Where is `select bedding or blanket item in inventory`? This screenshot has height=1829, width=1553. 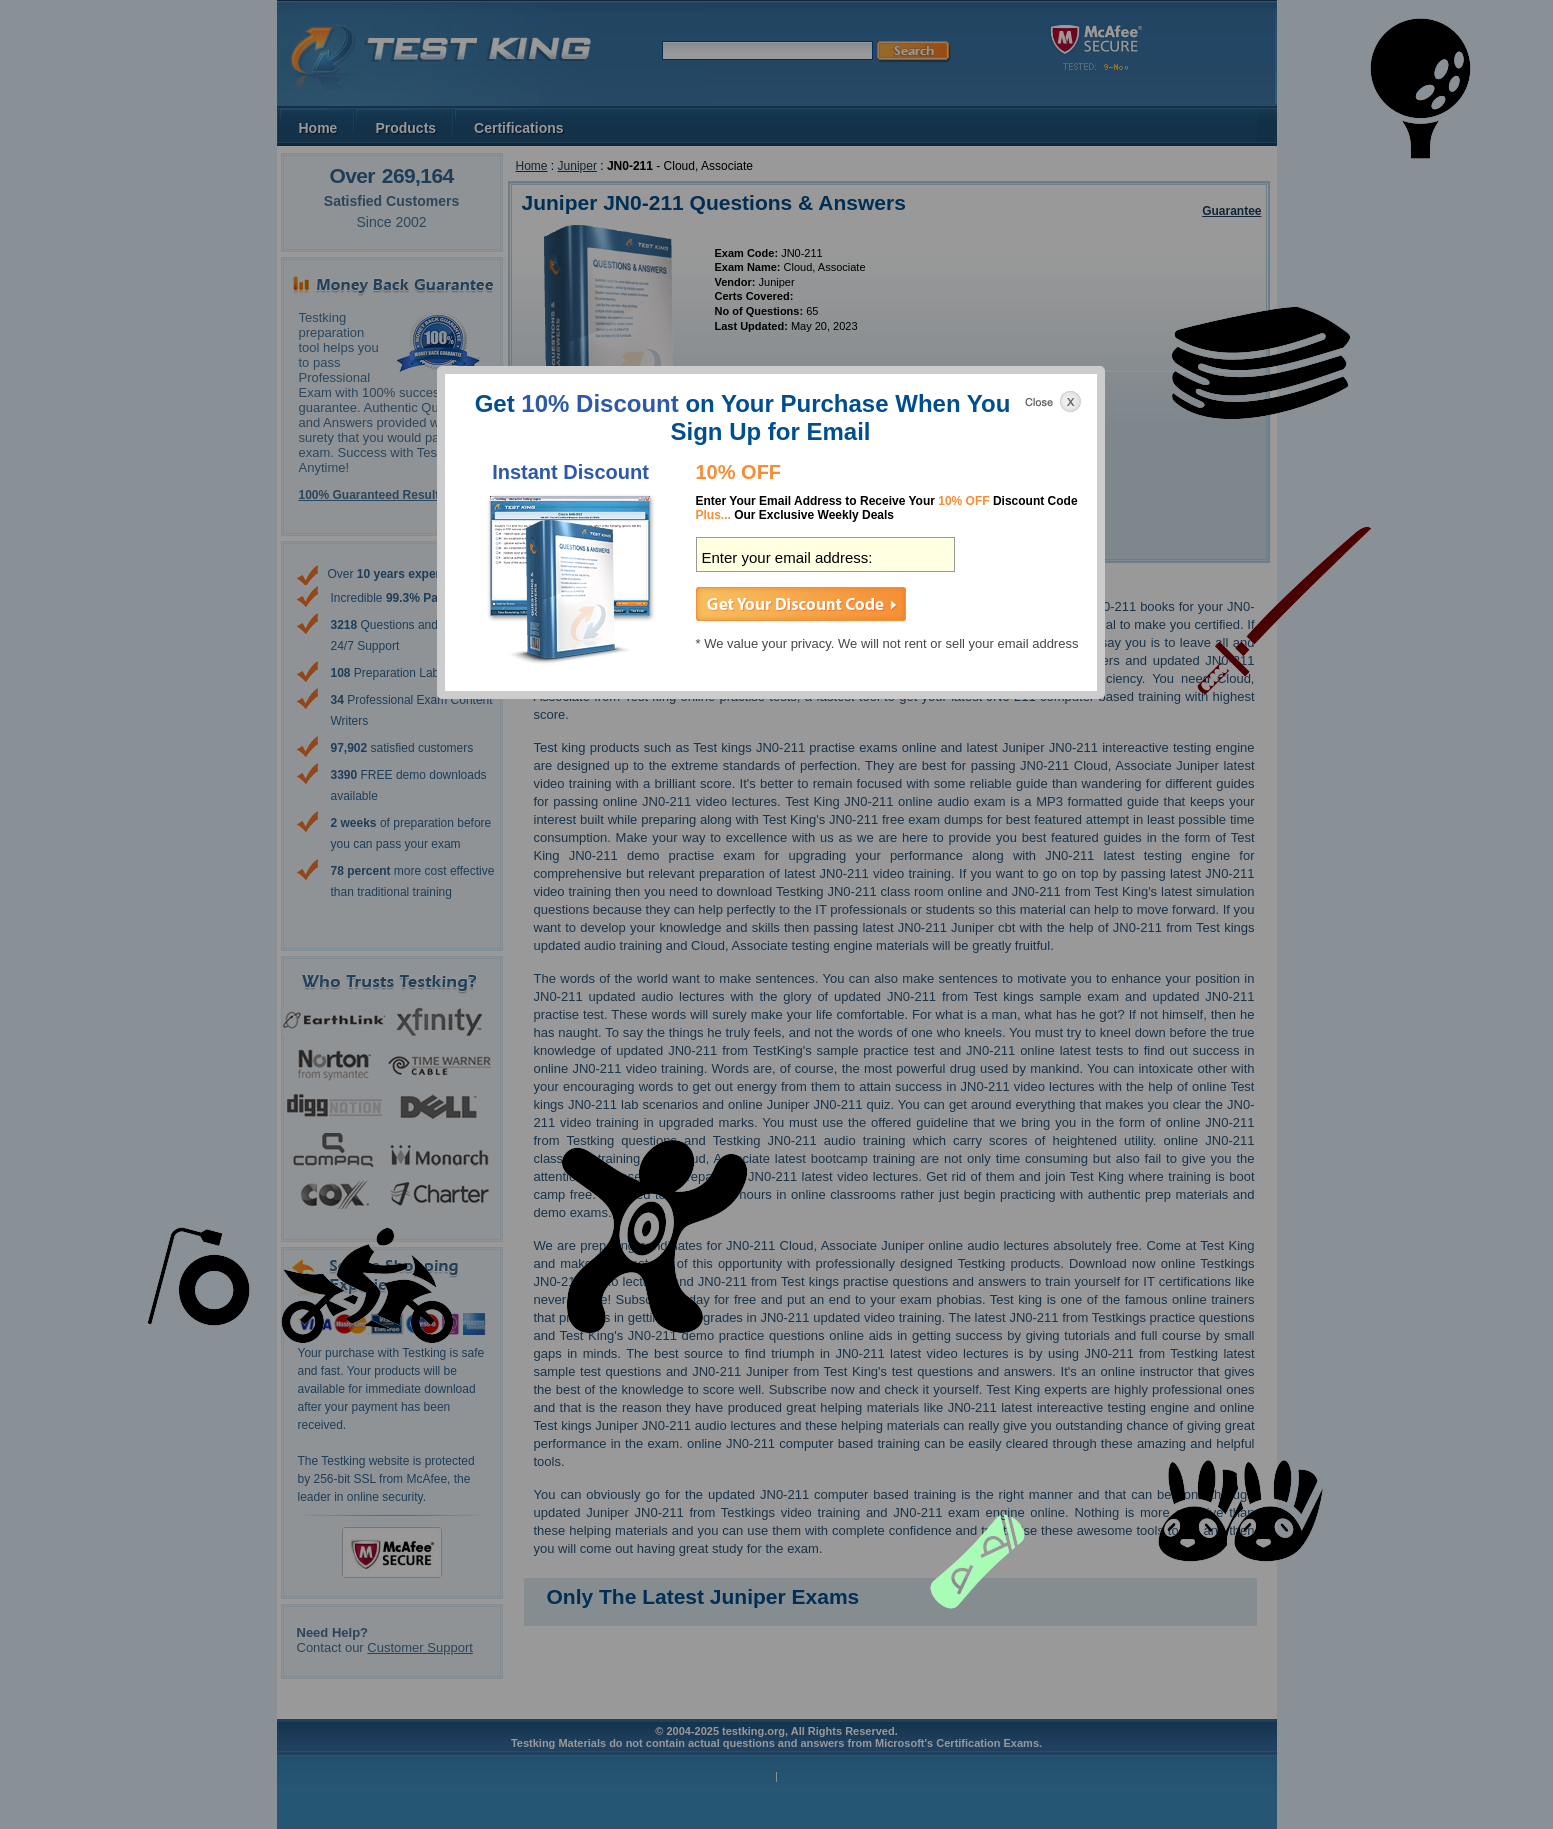
select bedding or blanket item in inventory is located at coordinates (1261, 363).